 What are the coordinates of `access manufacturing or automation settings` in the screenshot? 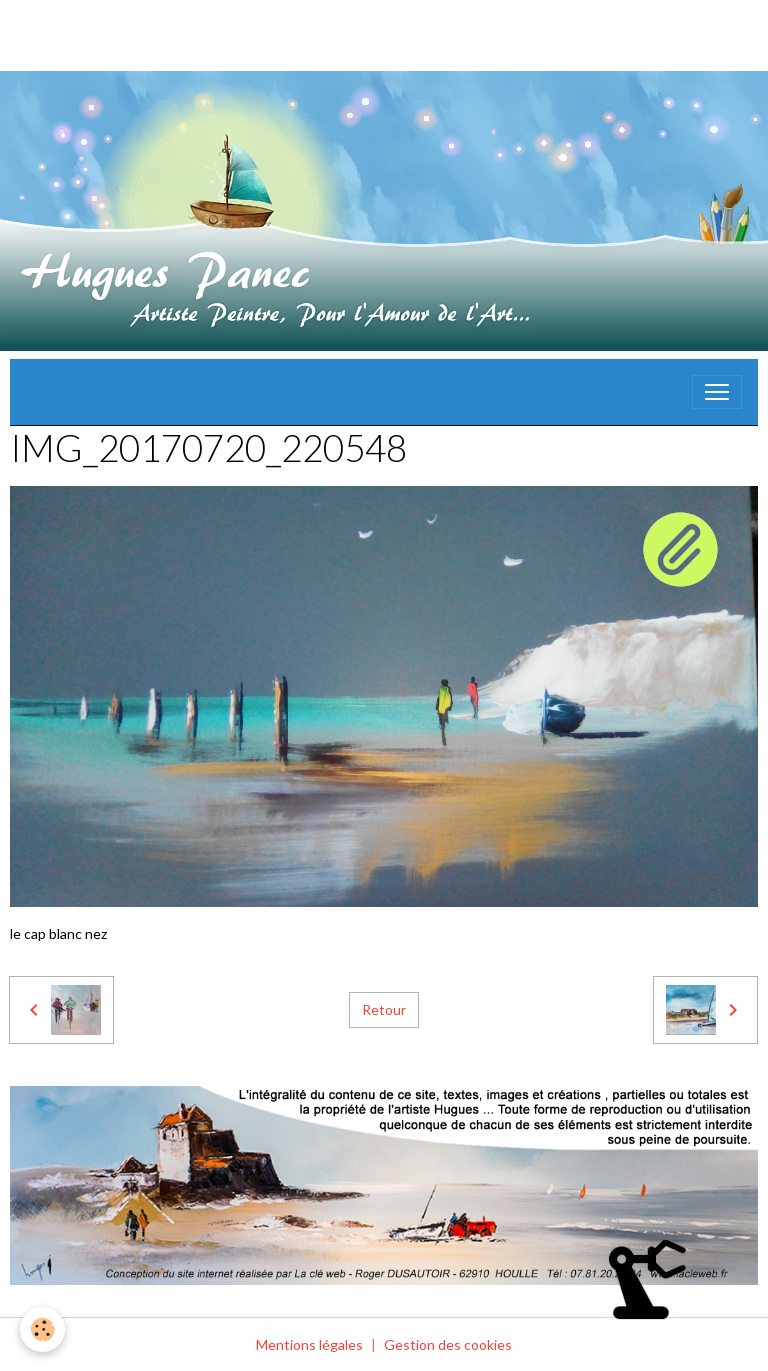 It's located at (647, 1280).